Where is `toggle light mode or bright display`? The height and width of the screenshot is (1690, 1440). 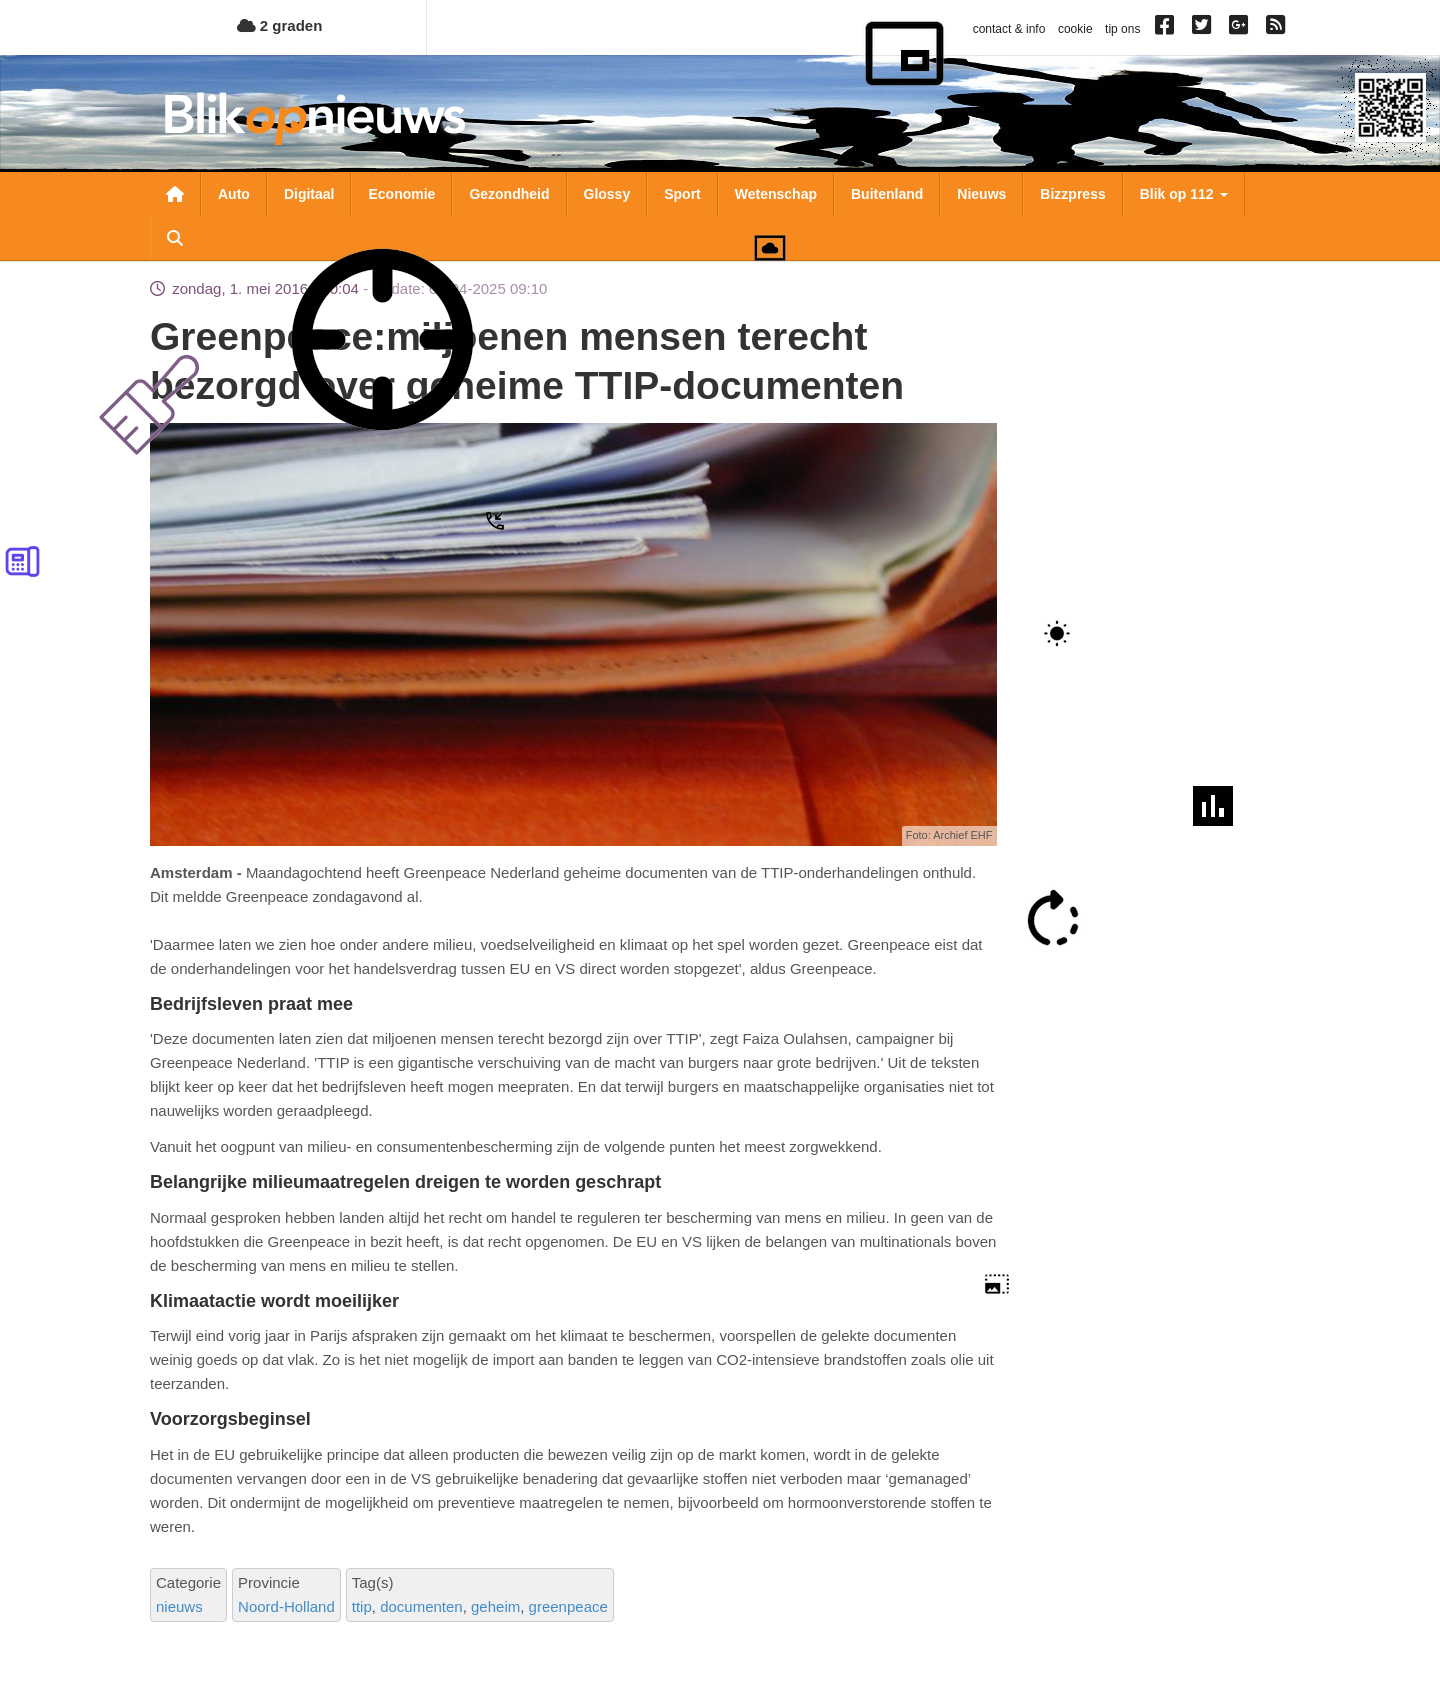 toggle light mode or bright display is located at coordinates (1057, 634).